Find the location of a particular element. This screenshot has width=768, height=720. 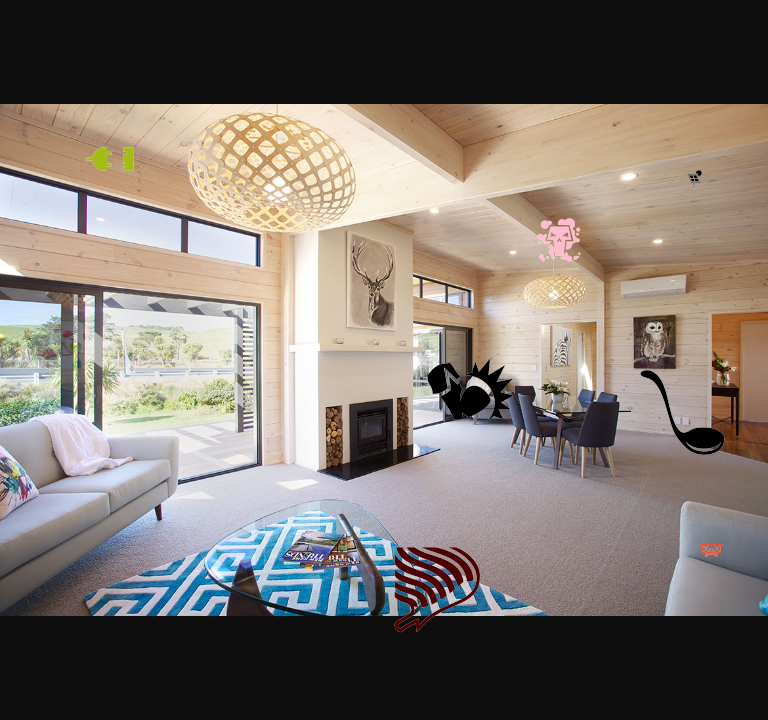

select ladle tool in cooking game is located at coordinates (682, 412).